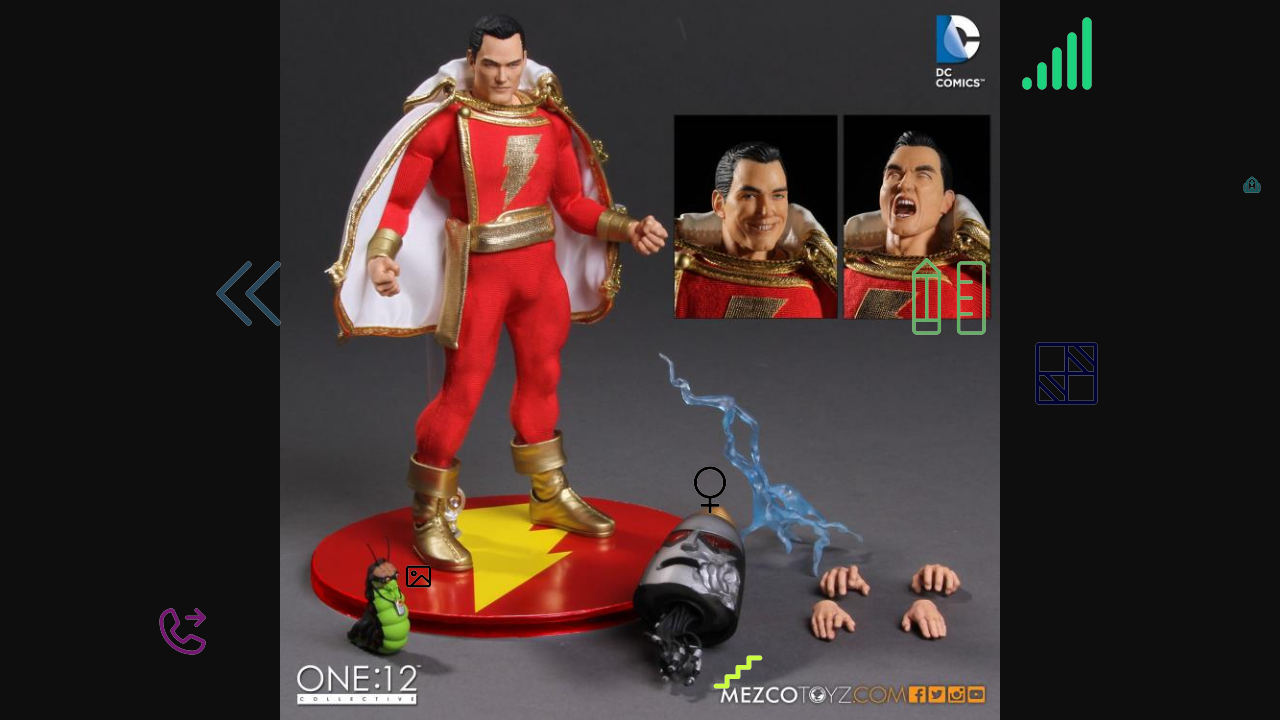 The height and width of the screenshot is (720, 1280). What do you see at coordinates (251, 293) in the screenshot?
I see `go back to the beginning` at bounding box center [251, 293].